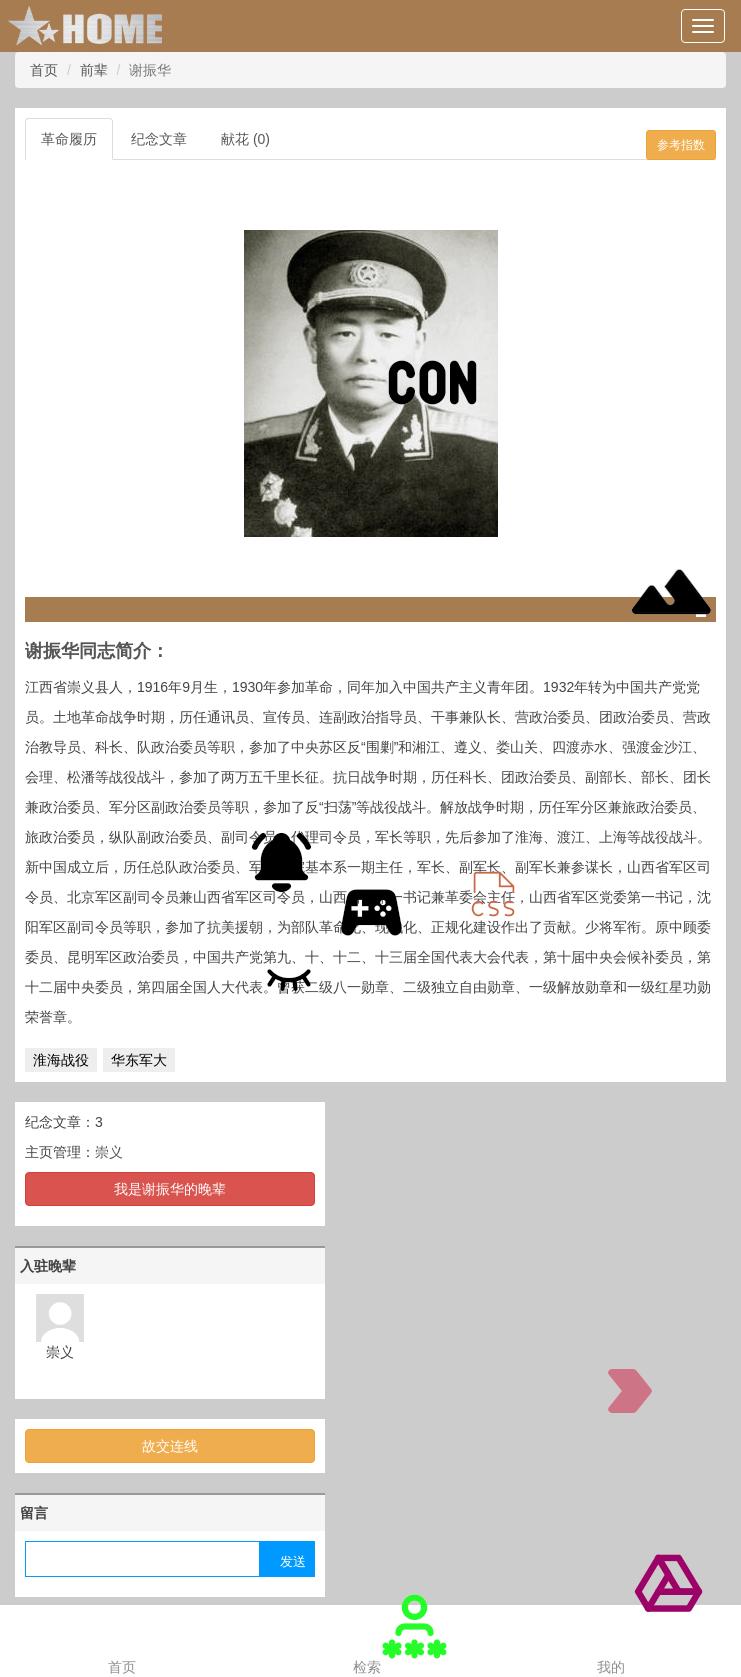  Describe the element at coordinates (494, 896) in the screenshot. I see `view or open a CSS stylesheet file` at that location.